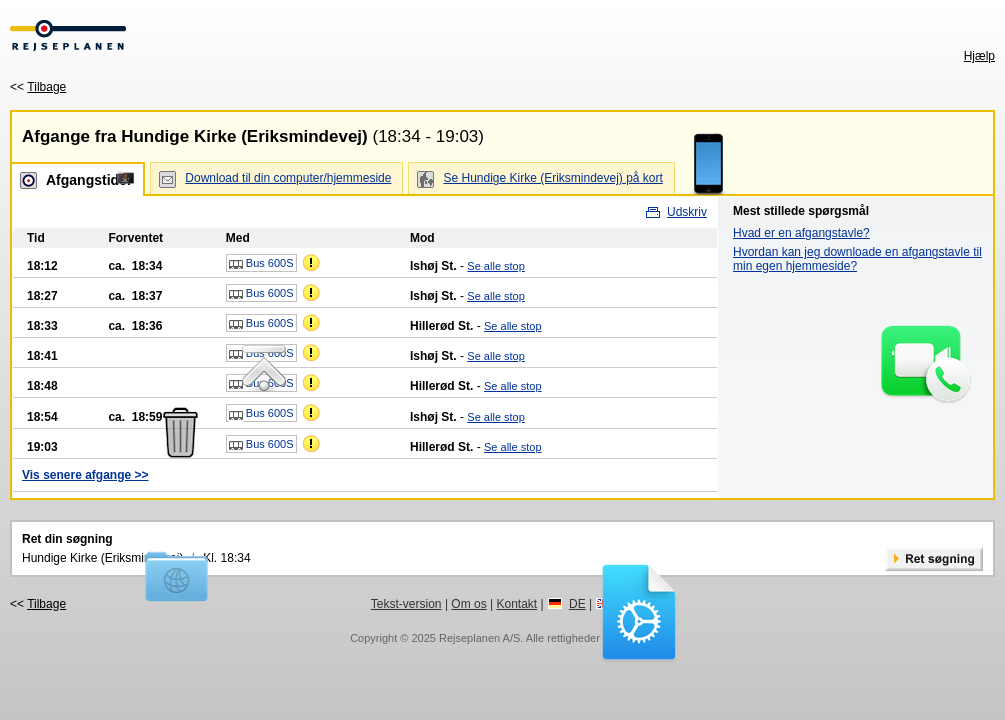 This screenshot has height=720, width=1005. What do you see at coordinates (180, 432) in the screenshot?
I see `access deleted emails in mail sidebar` at bounding box center [180, 432].